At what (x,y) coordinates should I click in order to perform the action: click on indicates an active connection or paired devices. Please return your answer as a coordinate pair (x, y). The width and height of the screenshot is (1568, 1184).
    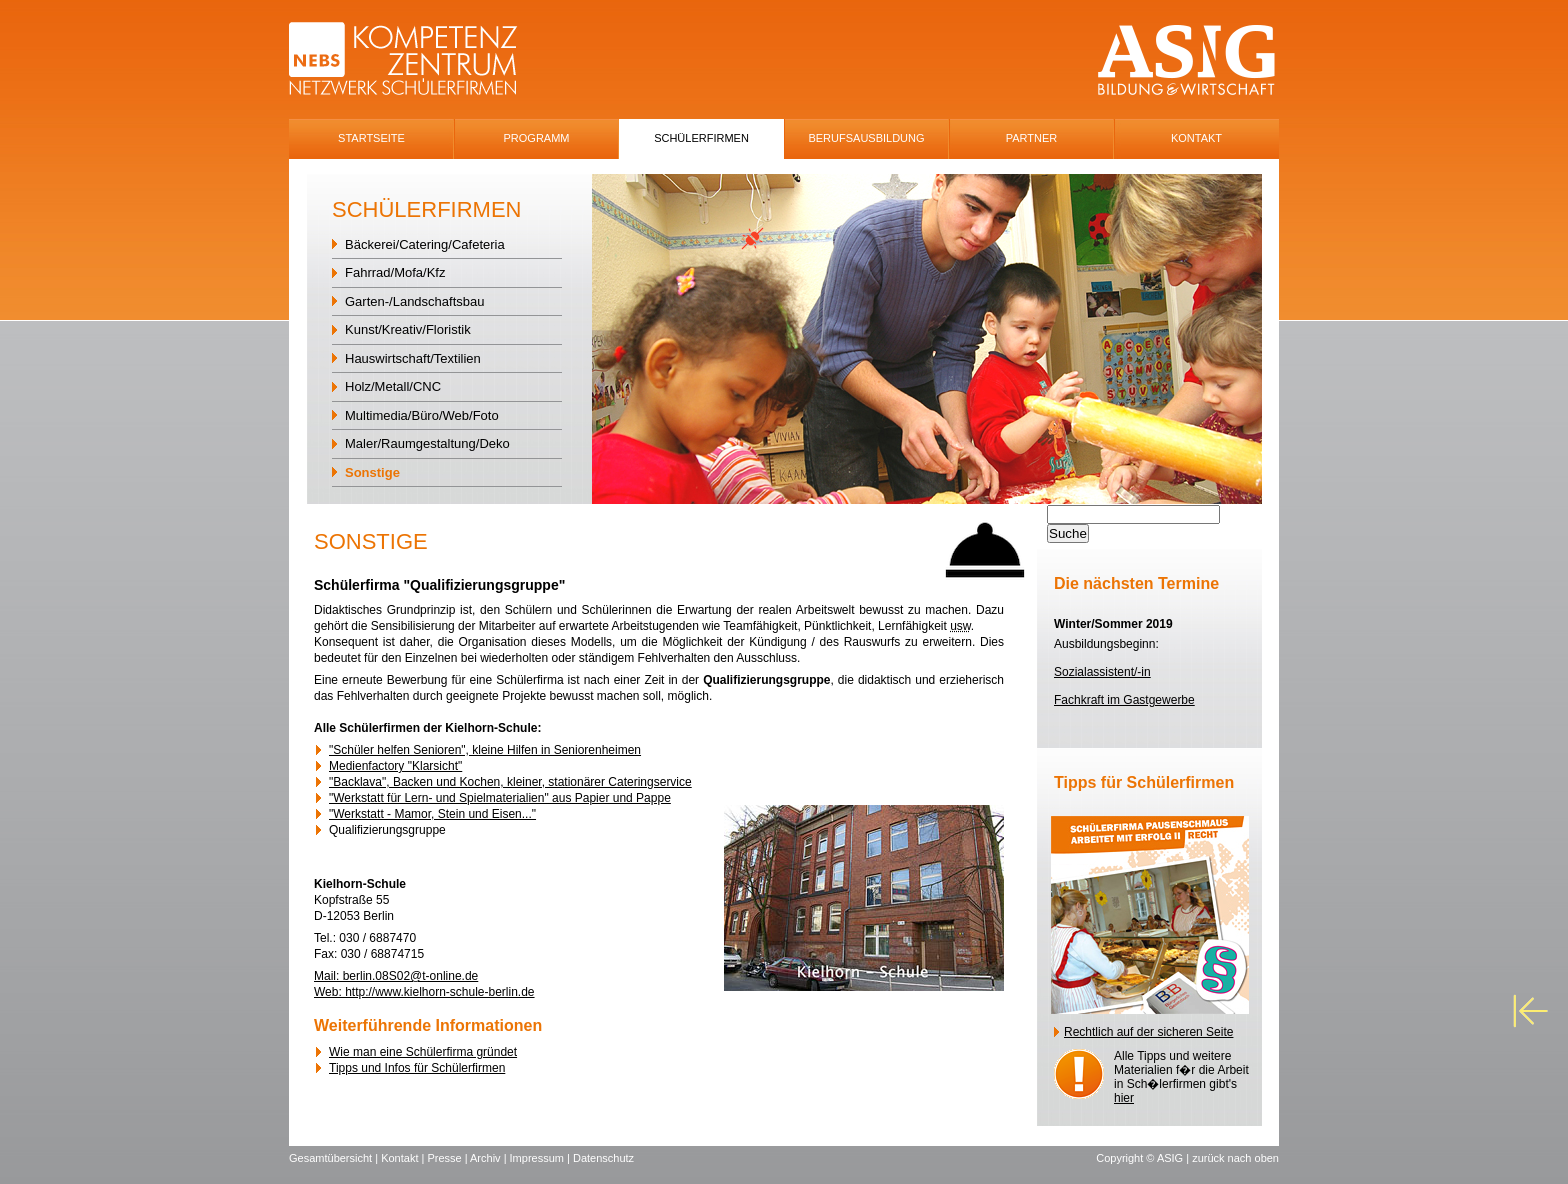
    Looking at the image, I should click on (752, 238).